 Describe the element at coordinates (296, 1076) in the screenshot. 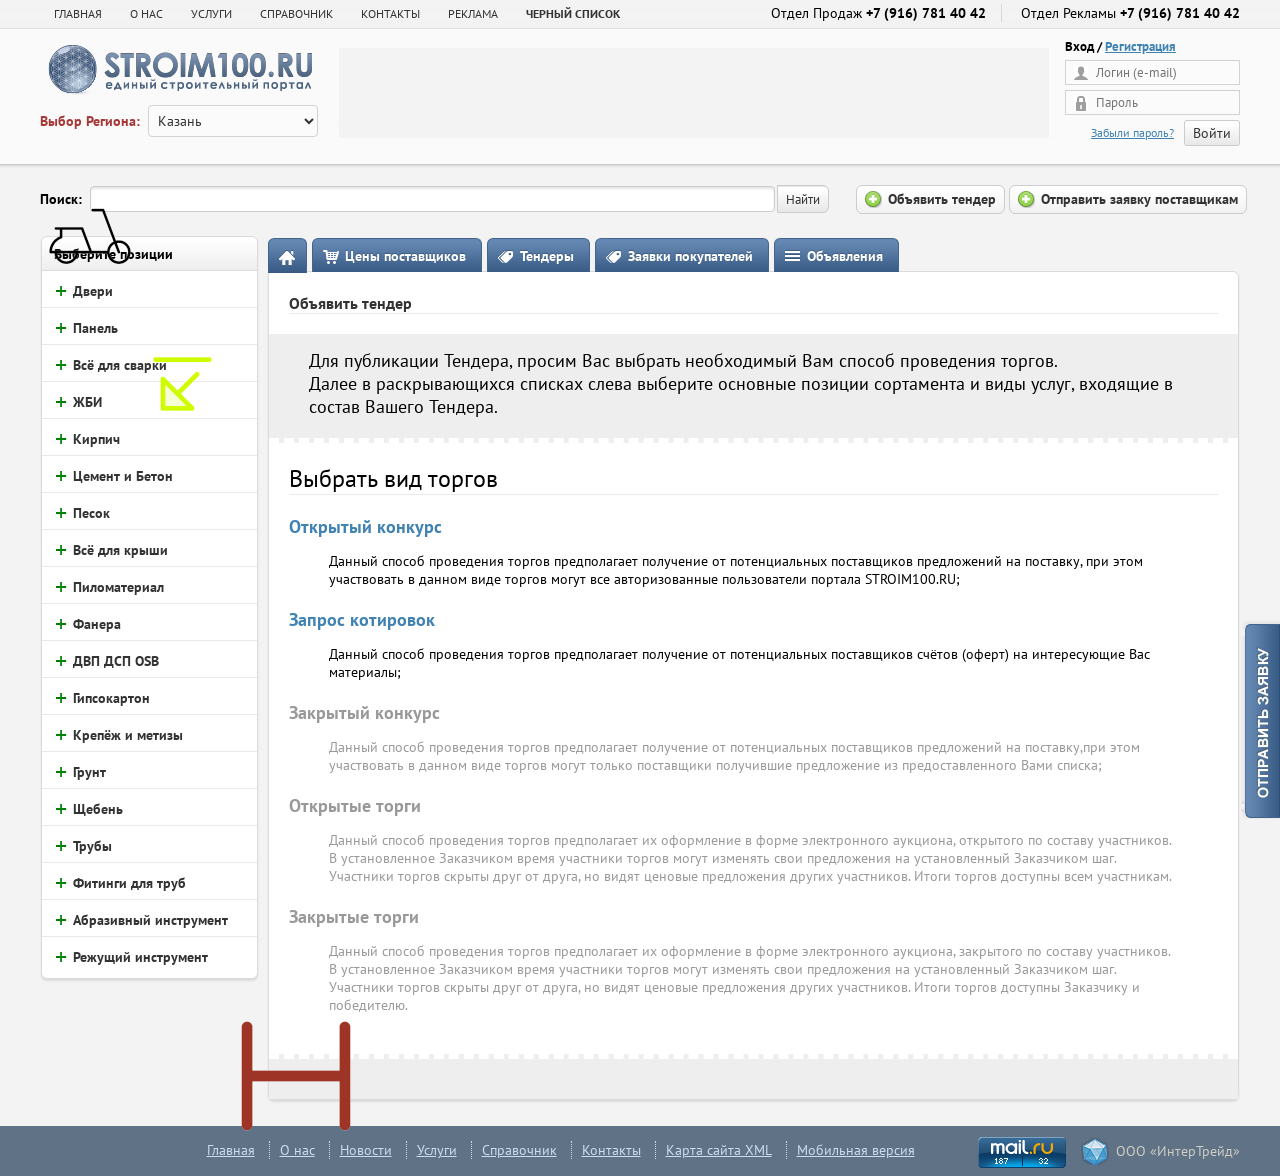

I see `apply heading text formatting` at that location.